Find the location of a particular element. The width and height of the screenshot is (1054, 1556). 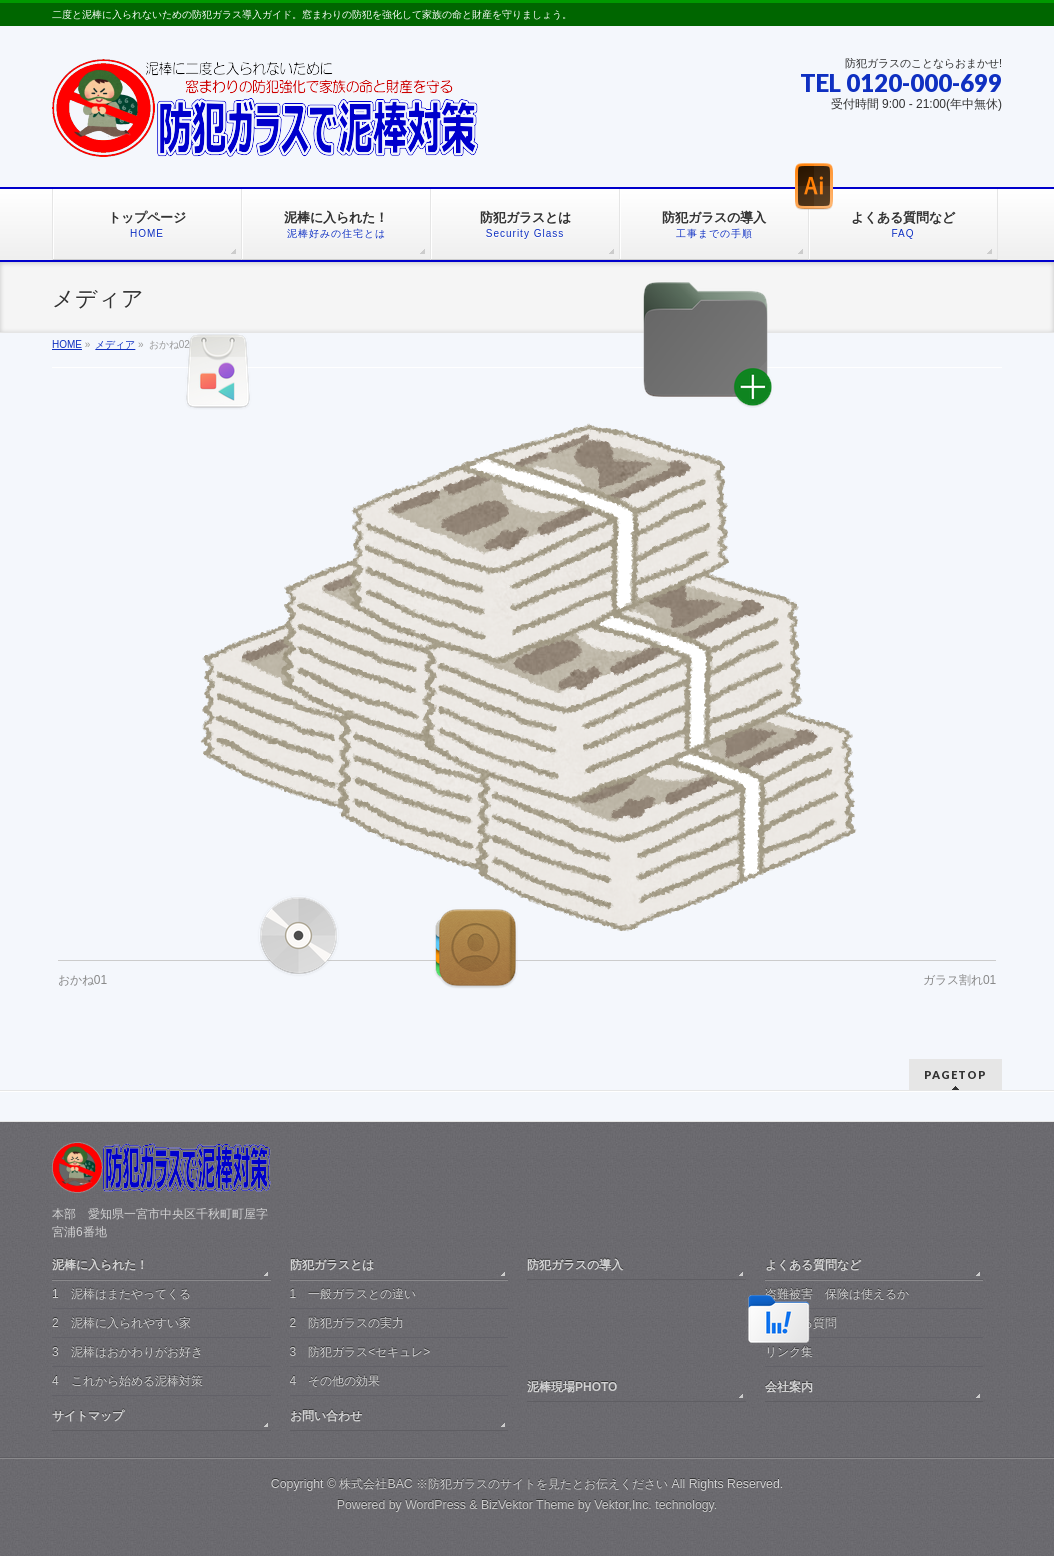

open the software center to browse and install apps is located at coordinates (218, 371).